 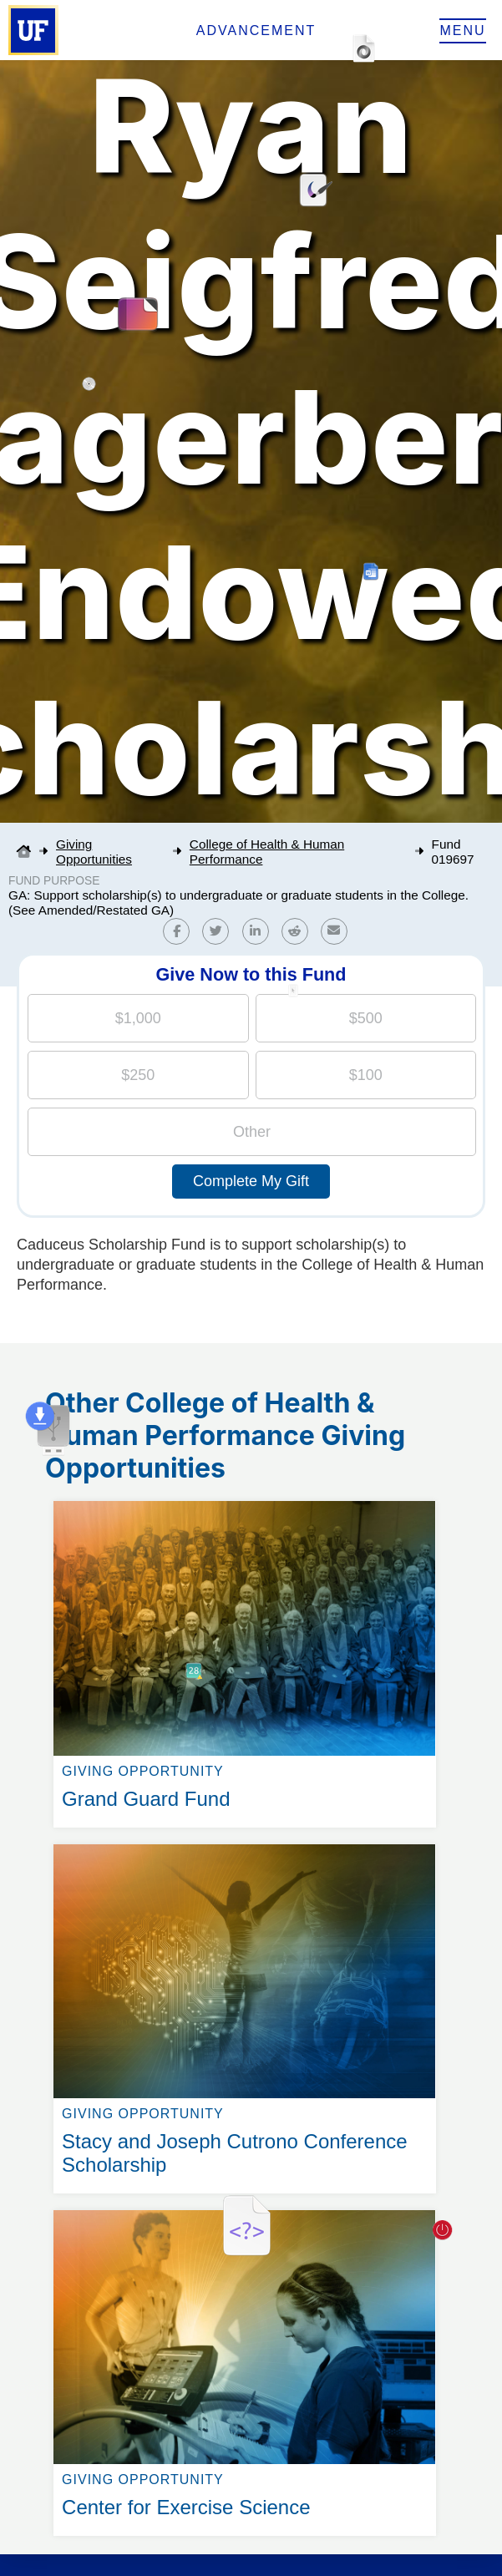 What do you see at coordinates (443, 2230) in the screenshot?
I see `shut down the system` at bounding box center [443, 2230].